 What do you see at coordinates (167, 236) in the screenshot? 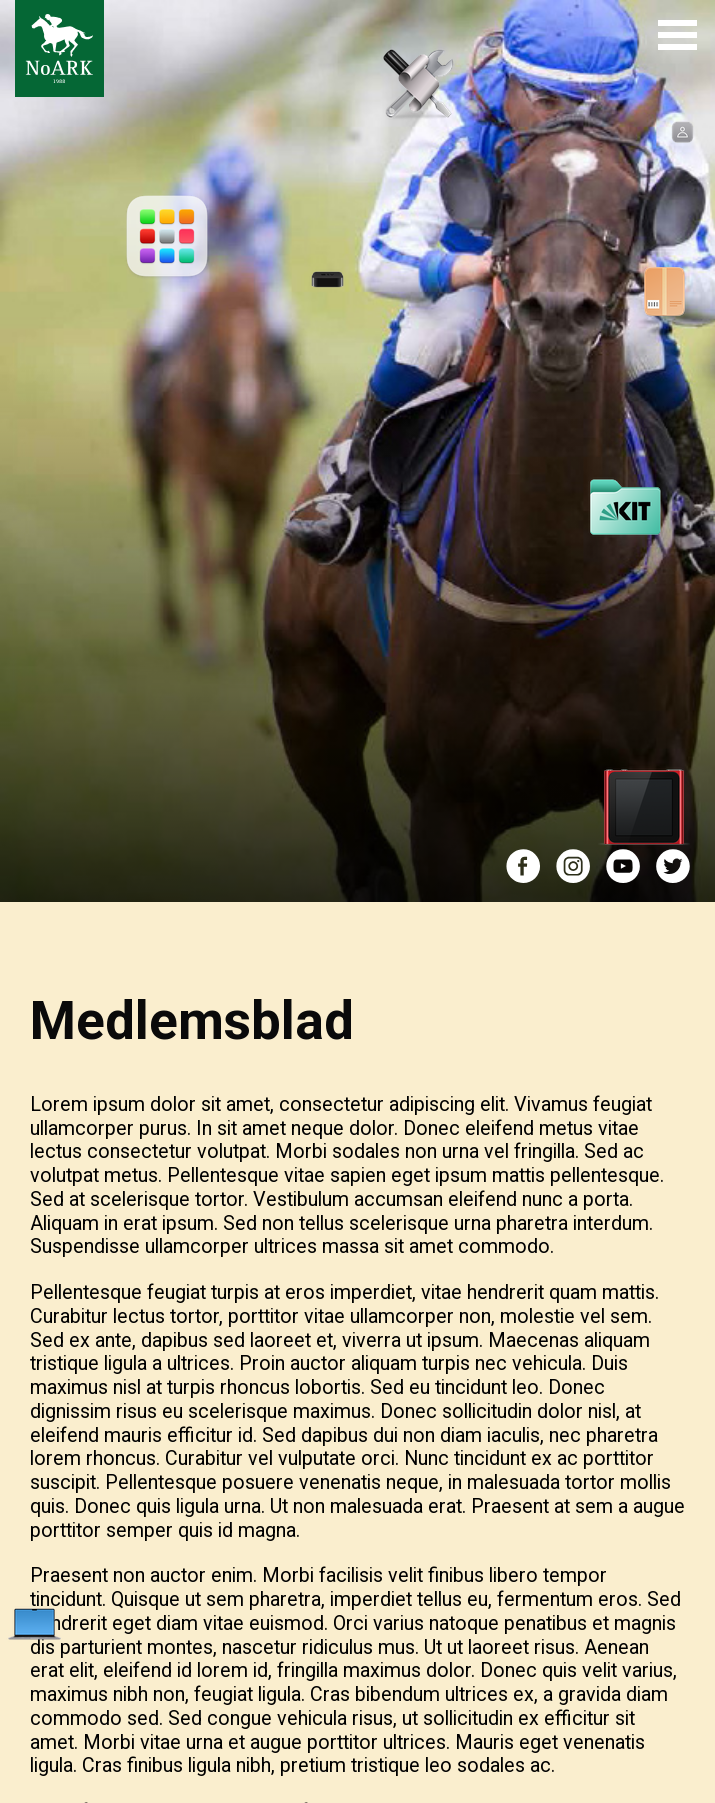
I see `open the app launcher to view all applications` at bounding box center [167, 236].